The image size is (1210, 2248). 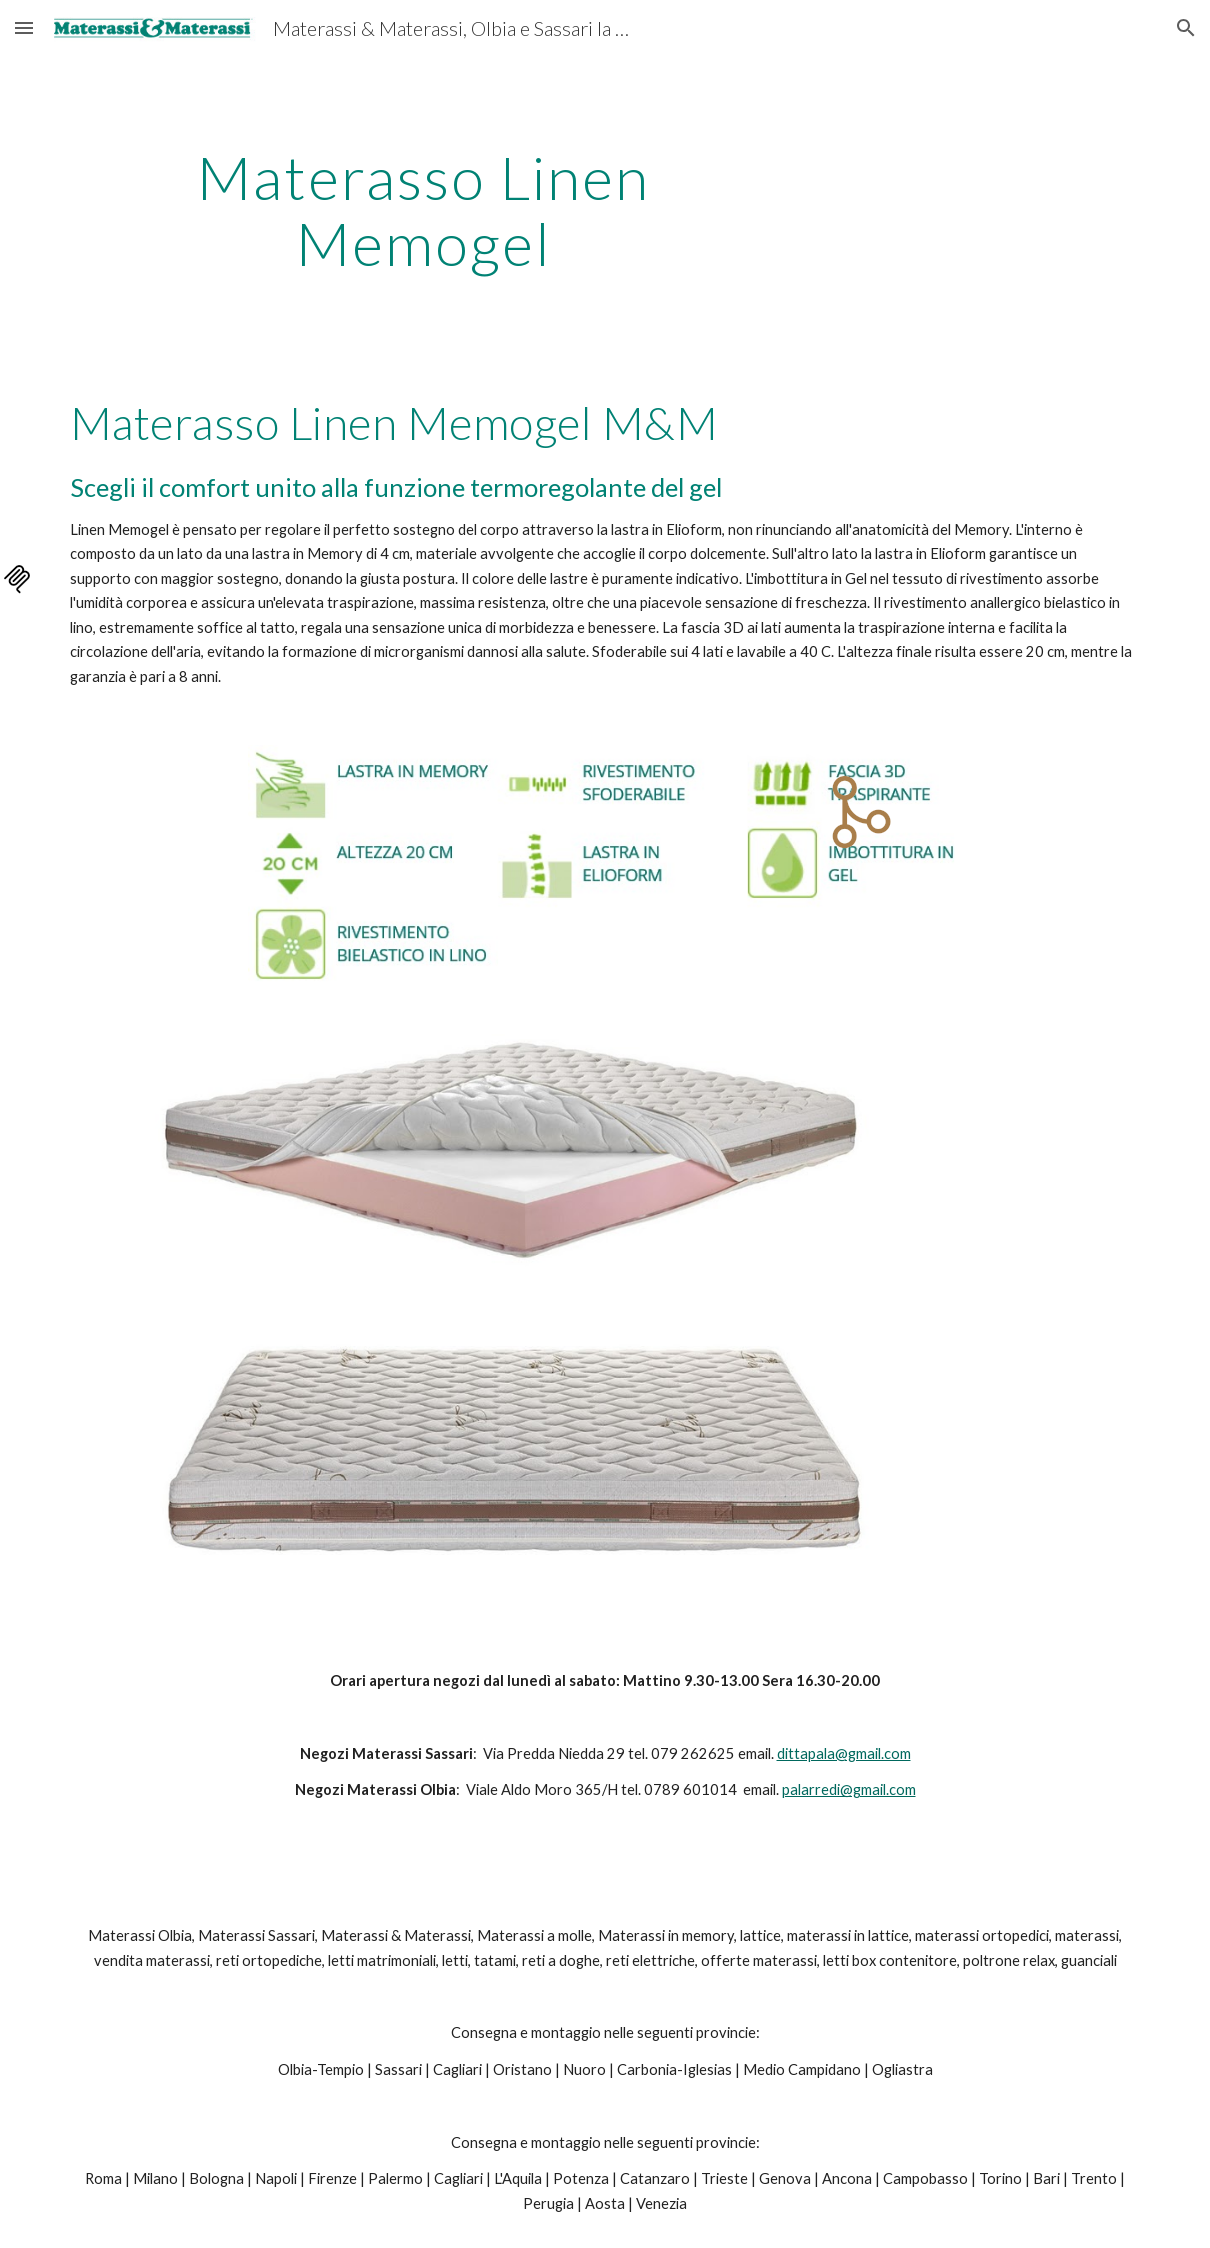 What do you see at coordinates (17, 579) in the screenshot?
I see `connect to model context protocol services` at bounding box center [17, 579].